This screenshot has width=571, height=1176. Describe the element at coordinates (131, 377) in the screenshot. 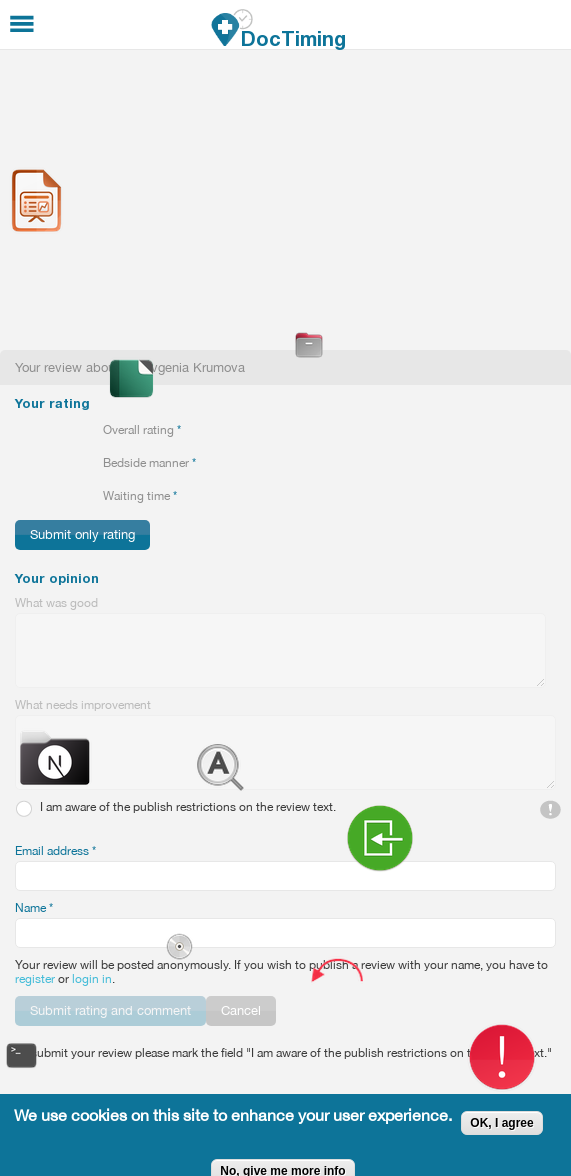

I see `change desktop wallpaper settings` at that location.